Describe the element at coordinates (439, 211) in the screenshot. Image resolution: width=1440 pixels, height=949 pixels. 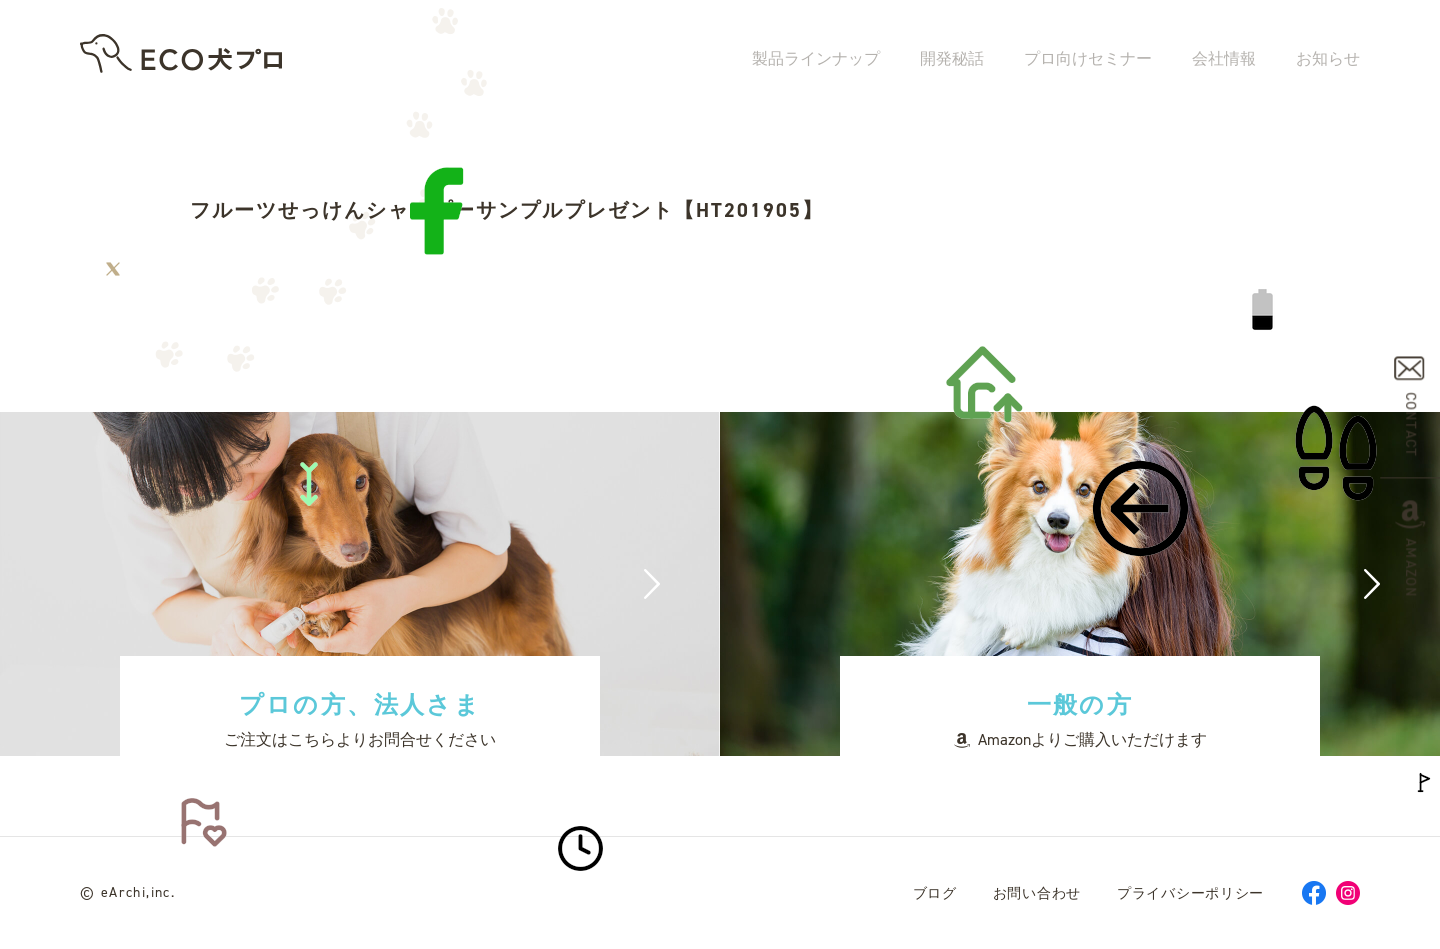
I see `open Facebook app` at that location.